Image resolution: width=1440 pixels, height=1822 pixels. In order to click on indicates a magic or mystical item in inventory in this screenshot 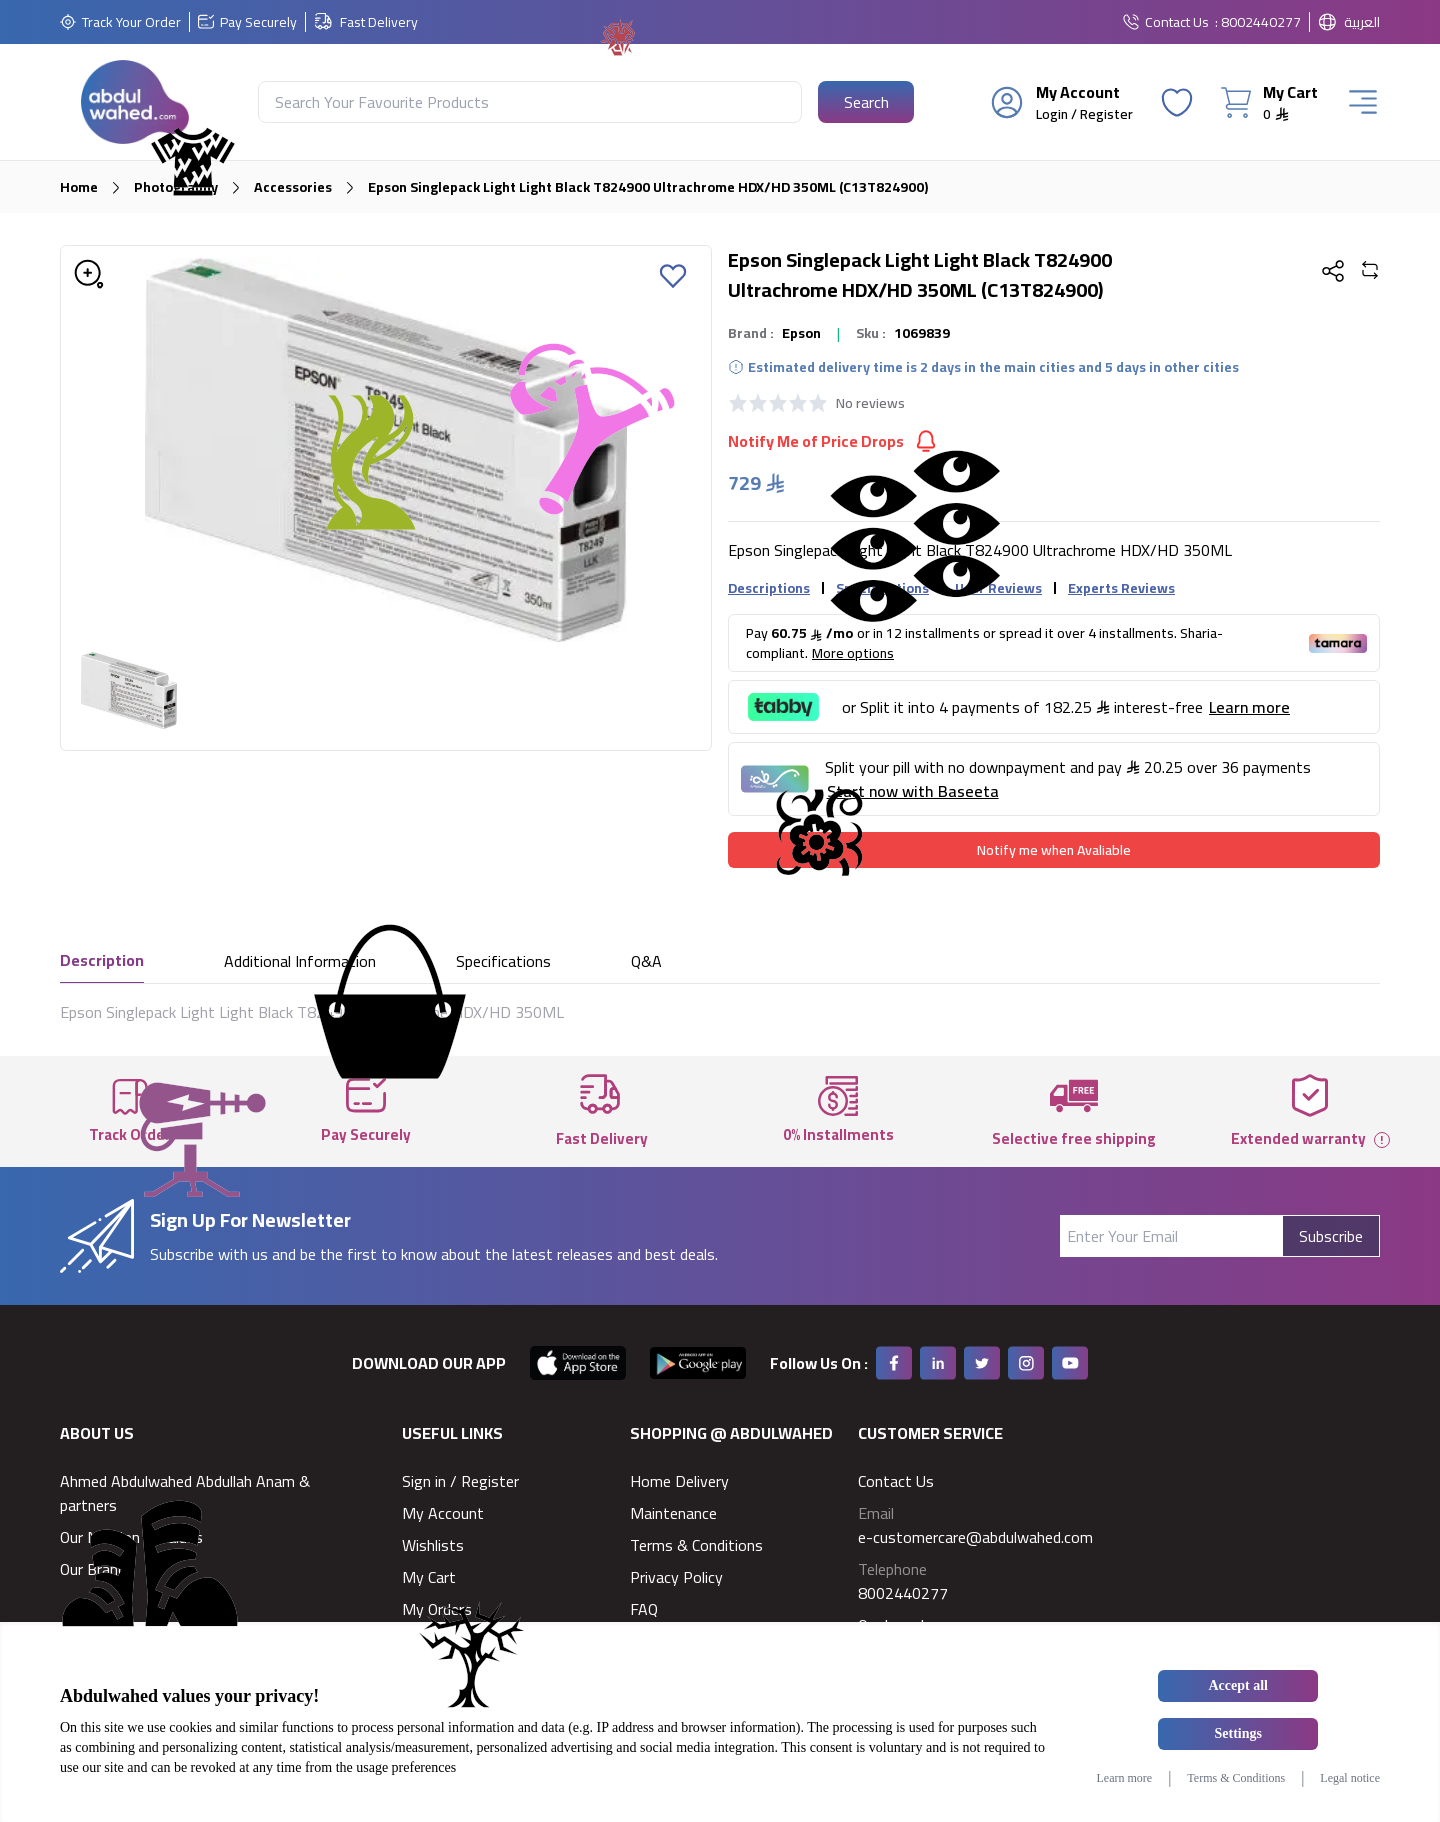, I will do `click(365, 462)`.